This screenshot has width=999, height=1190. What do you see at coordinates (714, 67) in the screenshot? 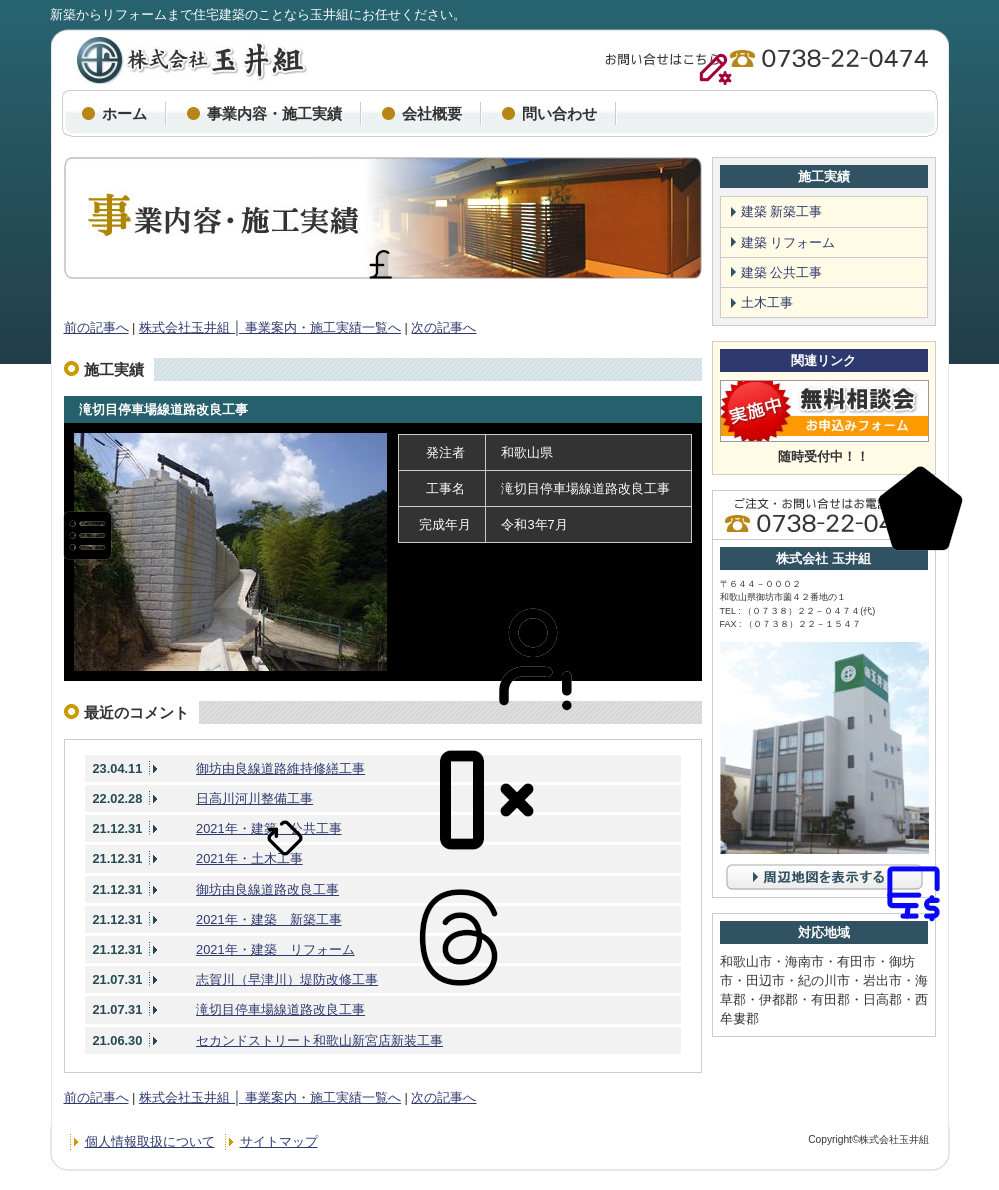
I see `edit settings or preferences` at bounding box center [714, 67].